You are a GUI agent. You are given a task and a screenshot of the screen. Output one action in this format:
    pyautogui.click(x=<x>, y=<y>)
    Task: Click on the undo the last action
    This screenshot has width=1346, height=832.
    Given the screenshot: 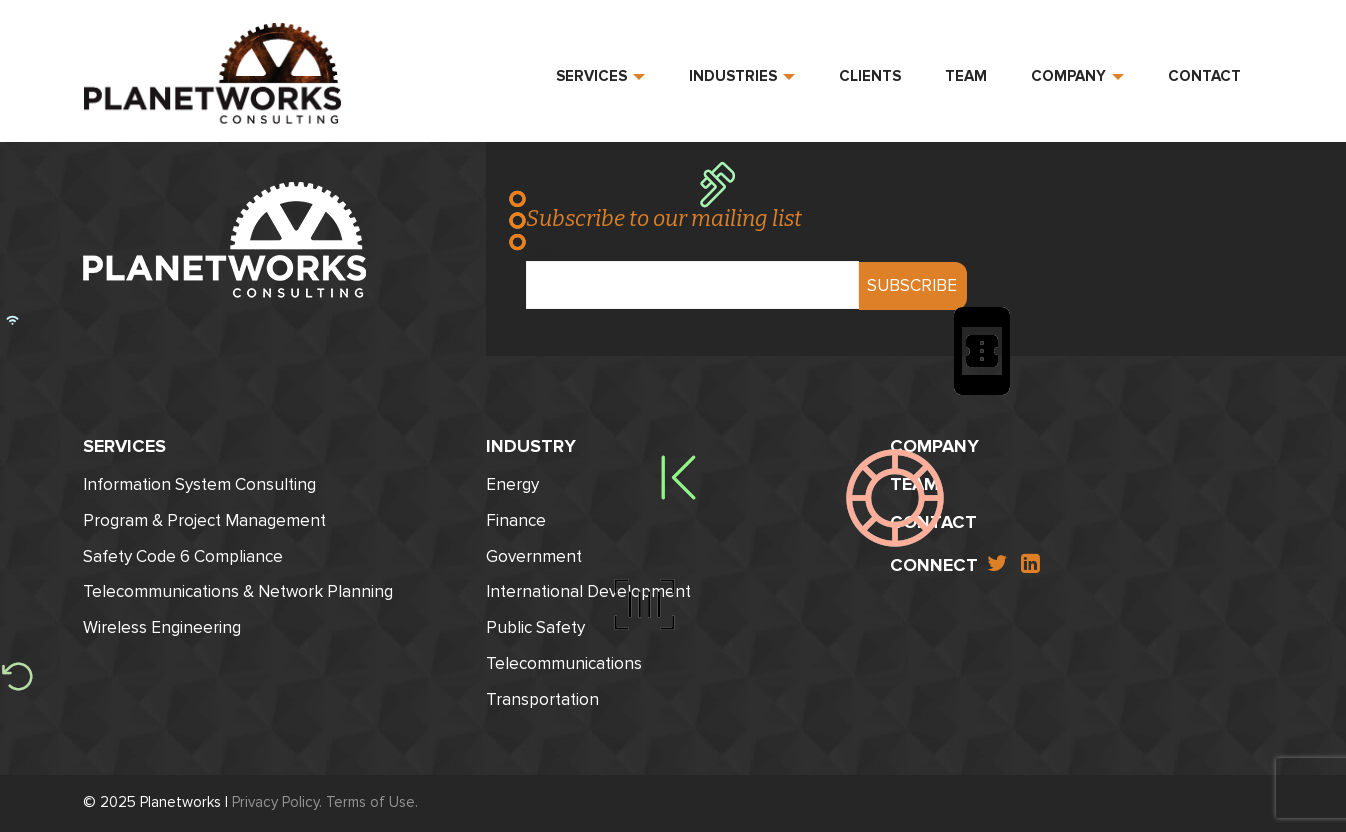 What is the action you would take?
    pyautogui.click(x=18, y=676)
    